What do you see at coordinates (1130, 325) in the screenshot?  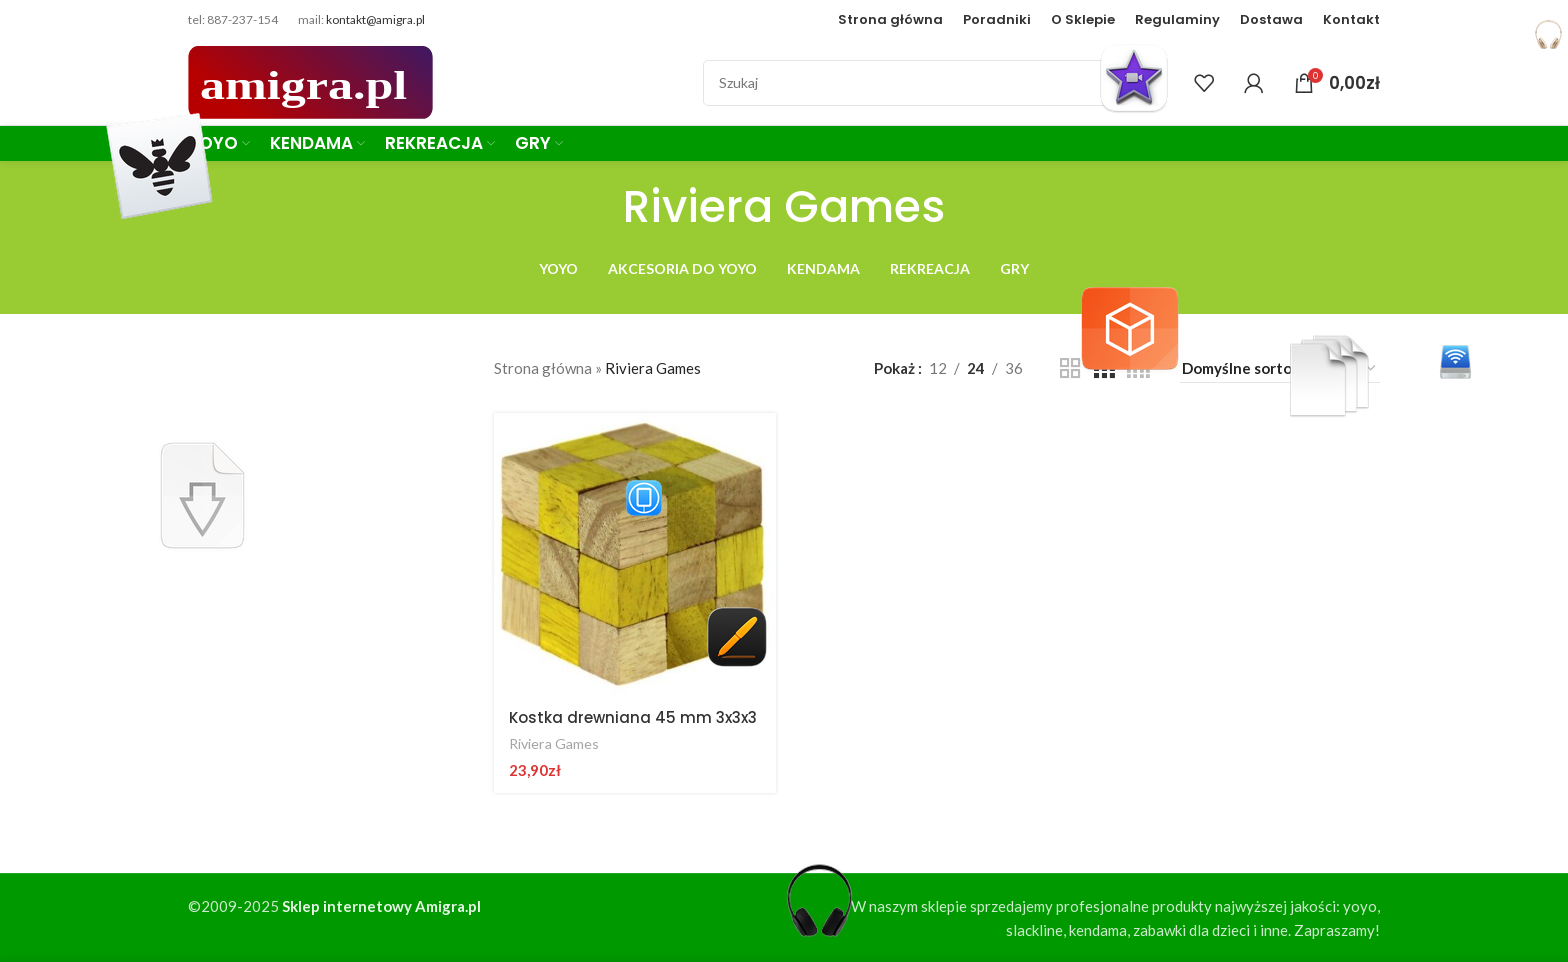 I see `open a Blender 3D project file` at bounding box center [1130, 325].